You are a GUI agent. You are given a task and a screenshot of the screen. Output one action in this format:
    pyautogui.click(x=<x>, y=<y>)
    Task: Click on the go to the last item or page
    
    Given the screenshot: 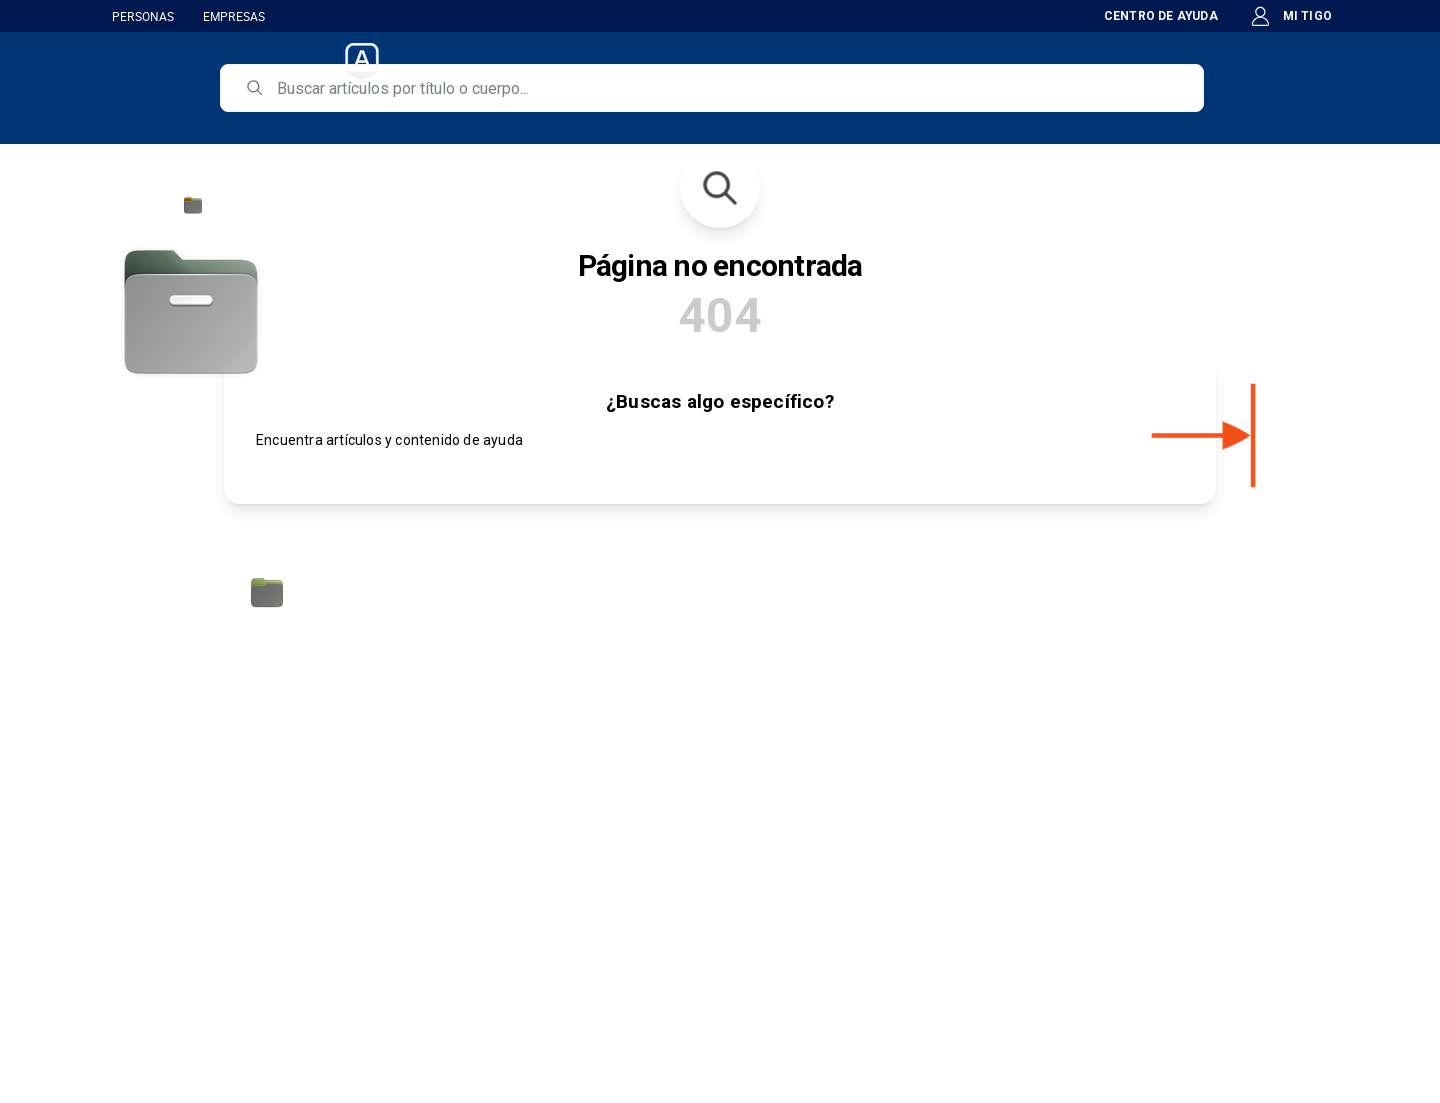 What is the action you would take?
    pyautogui.click(x=1203, y=435)
    